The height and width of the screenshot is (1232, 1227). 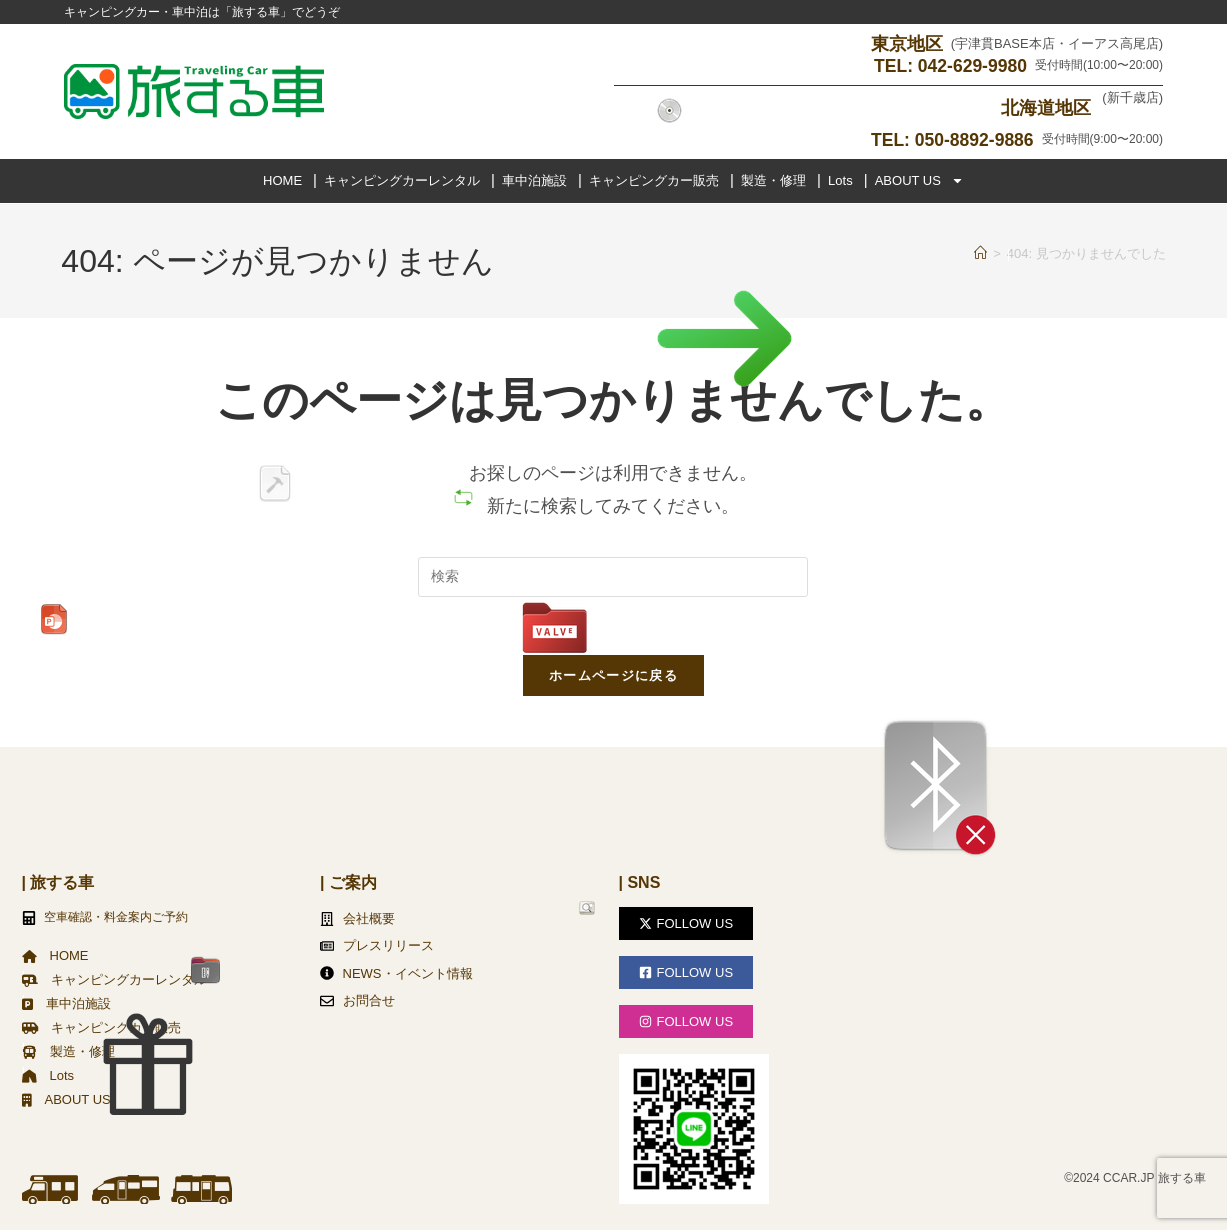 I want to click on move a file or folder to a new location, so click(x=724, y=338).